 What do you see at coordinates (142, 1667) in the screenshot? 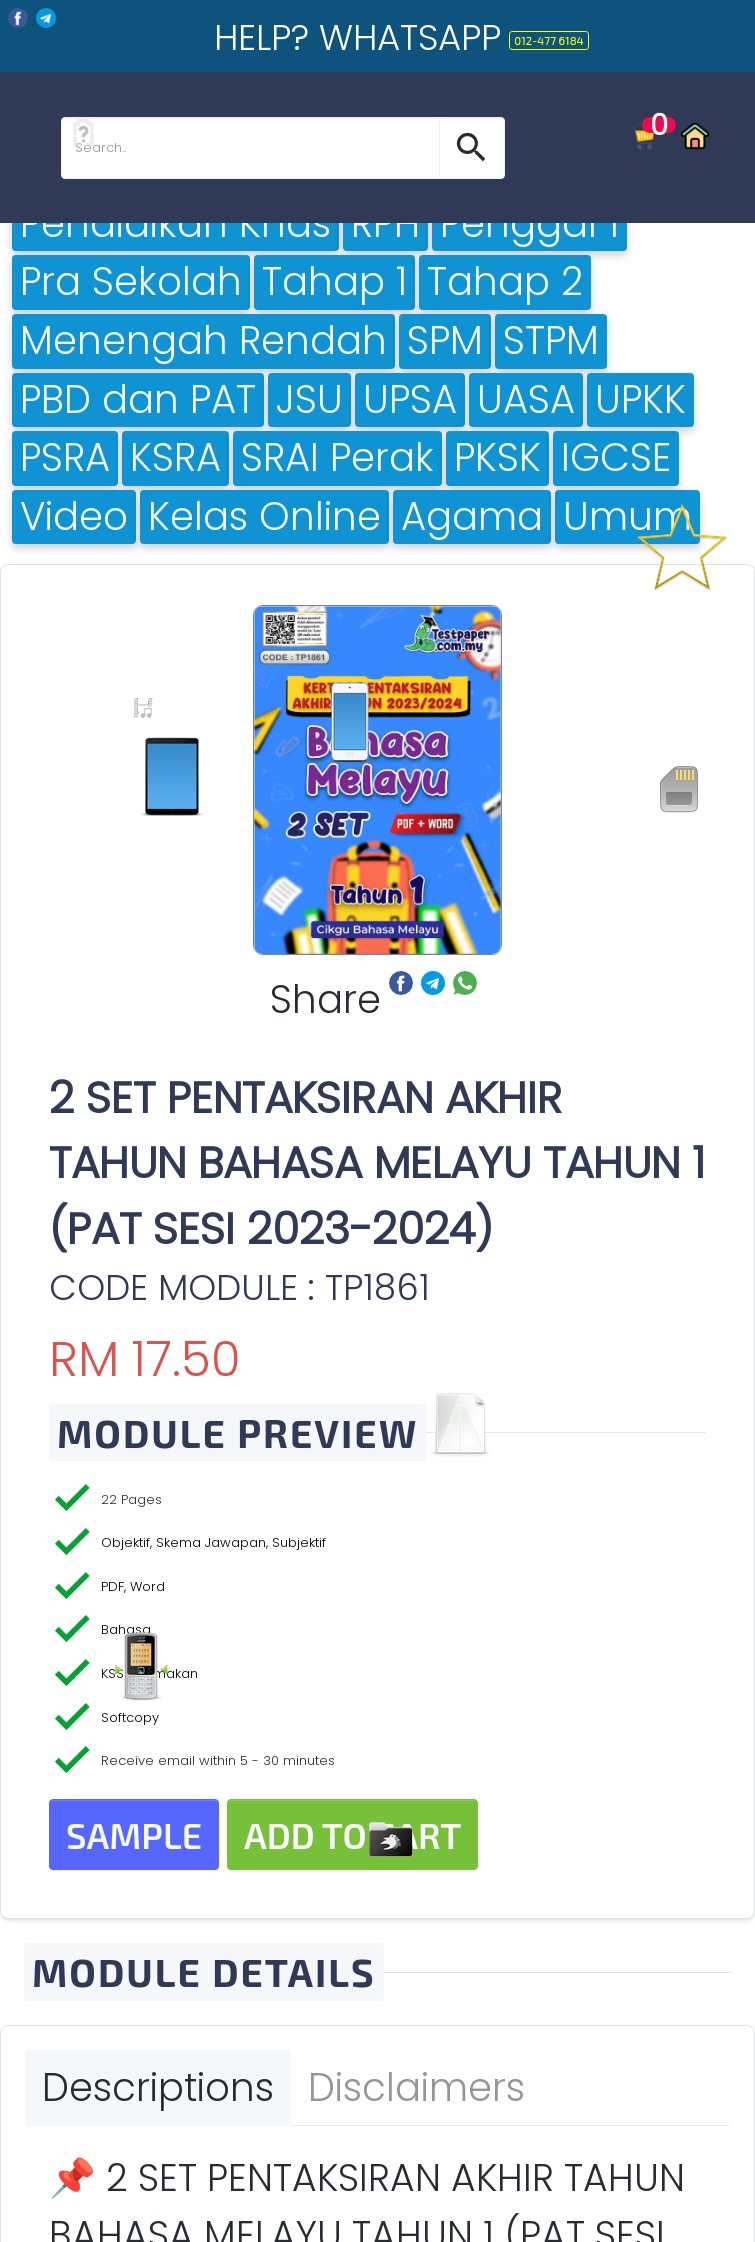
I see `indicates active cellular network connection` at bounding box center [142, 1667].